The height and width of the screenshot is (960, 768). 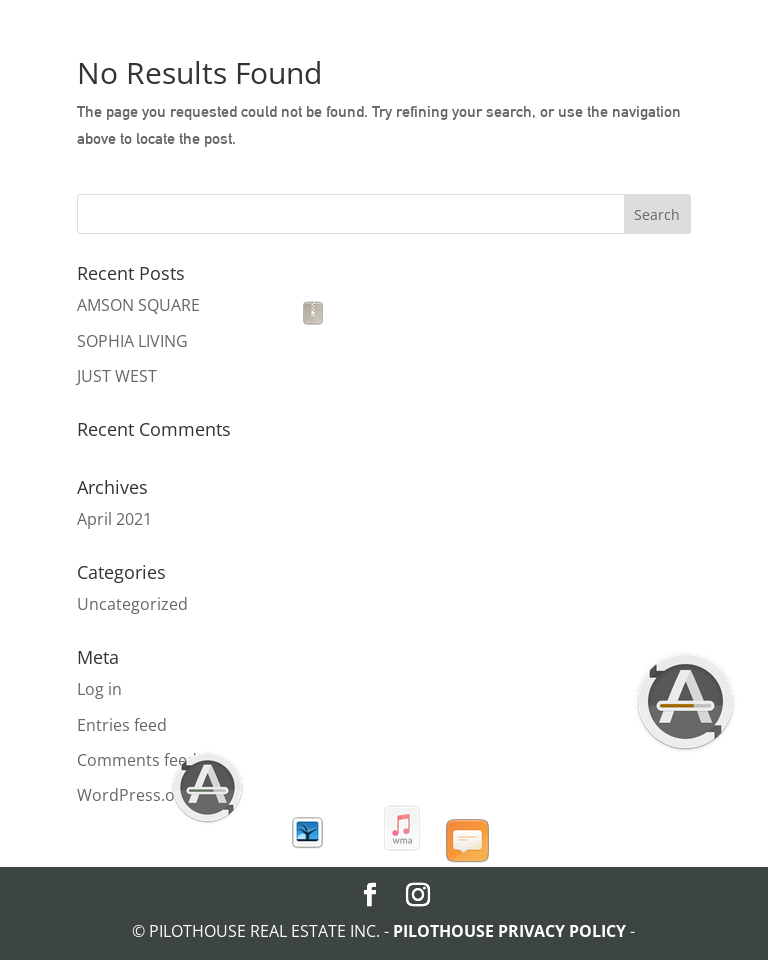 What do you see at coordinates (467, 840) in the screenshot?
I see `open empathy messaging app` at bounding box center [467, 840].